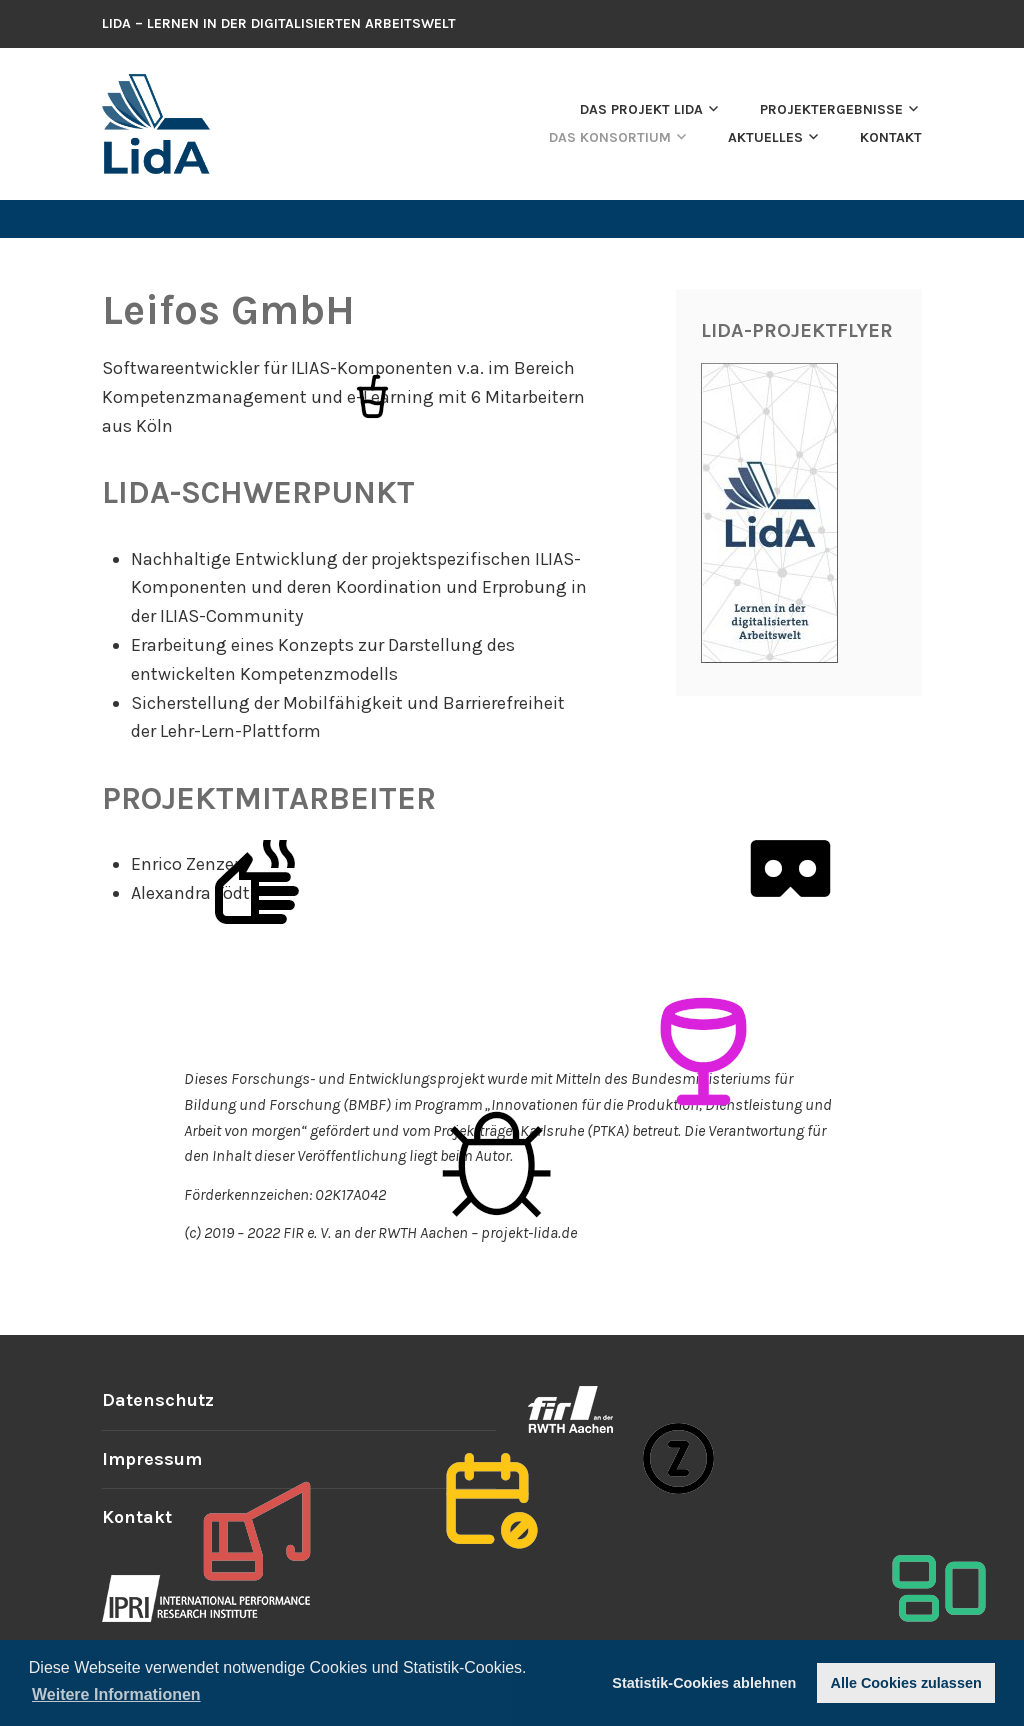  Describe the element at coordinates (790, 868) in the screenshot. I see `launch google cardboard VR experience` at that location.